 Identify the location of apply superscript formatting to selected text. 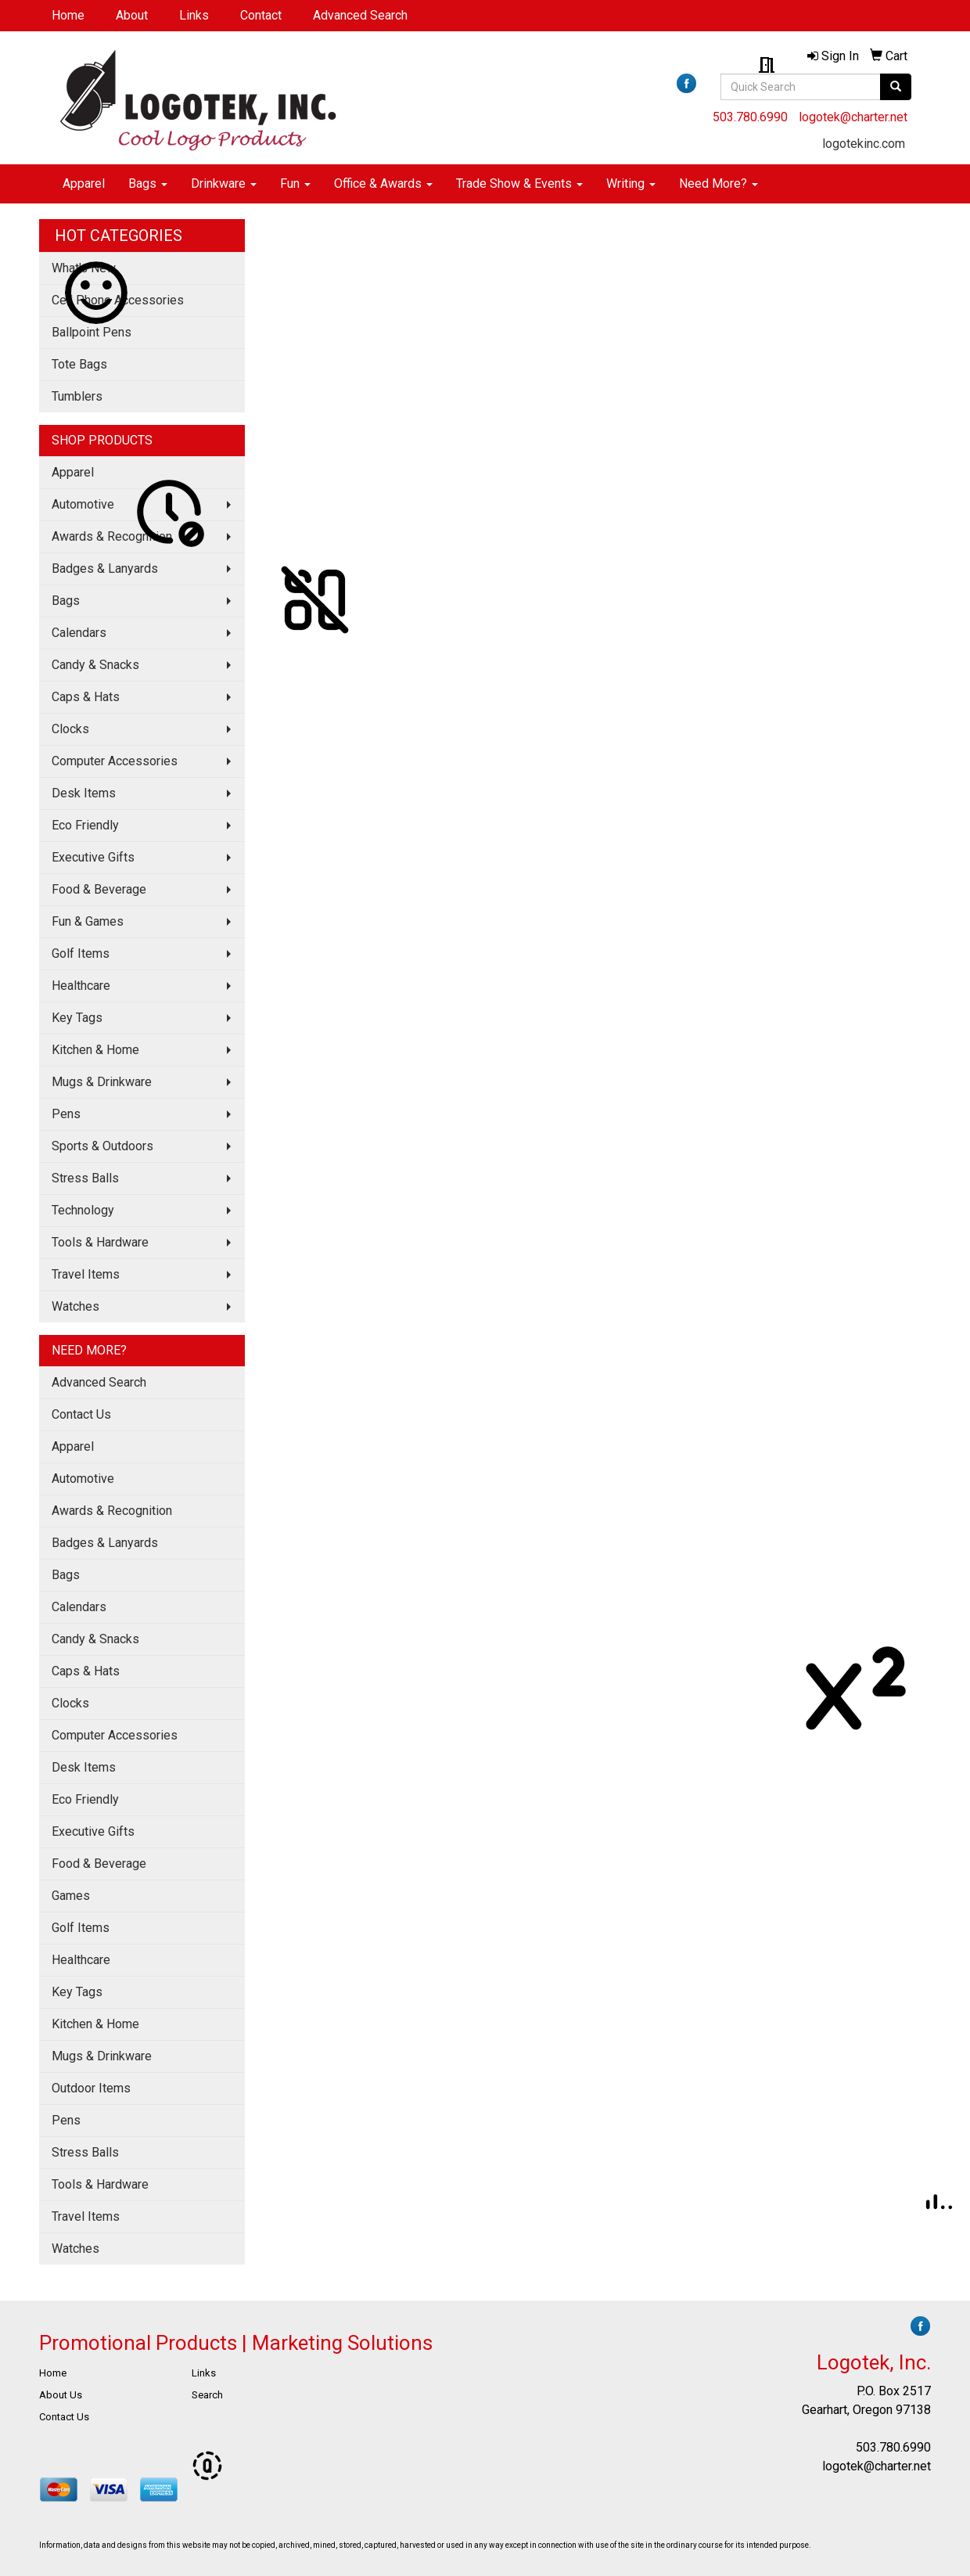
(850, 1696).